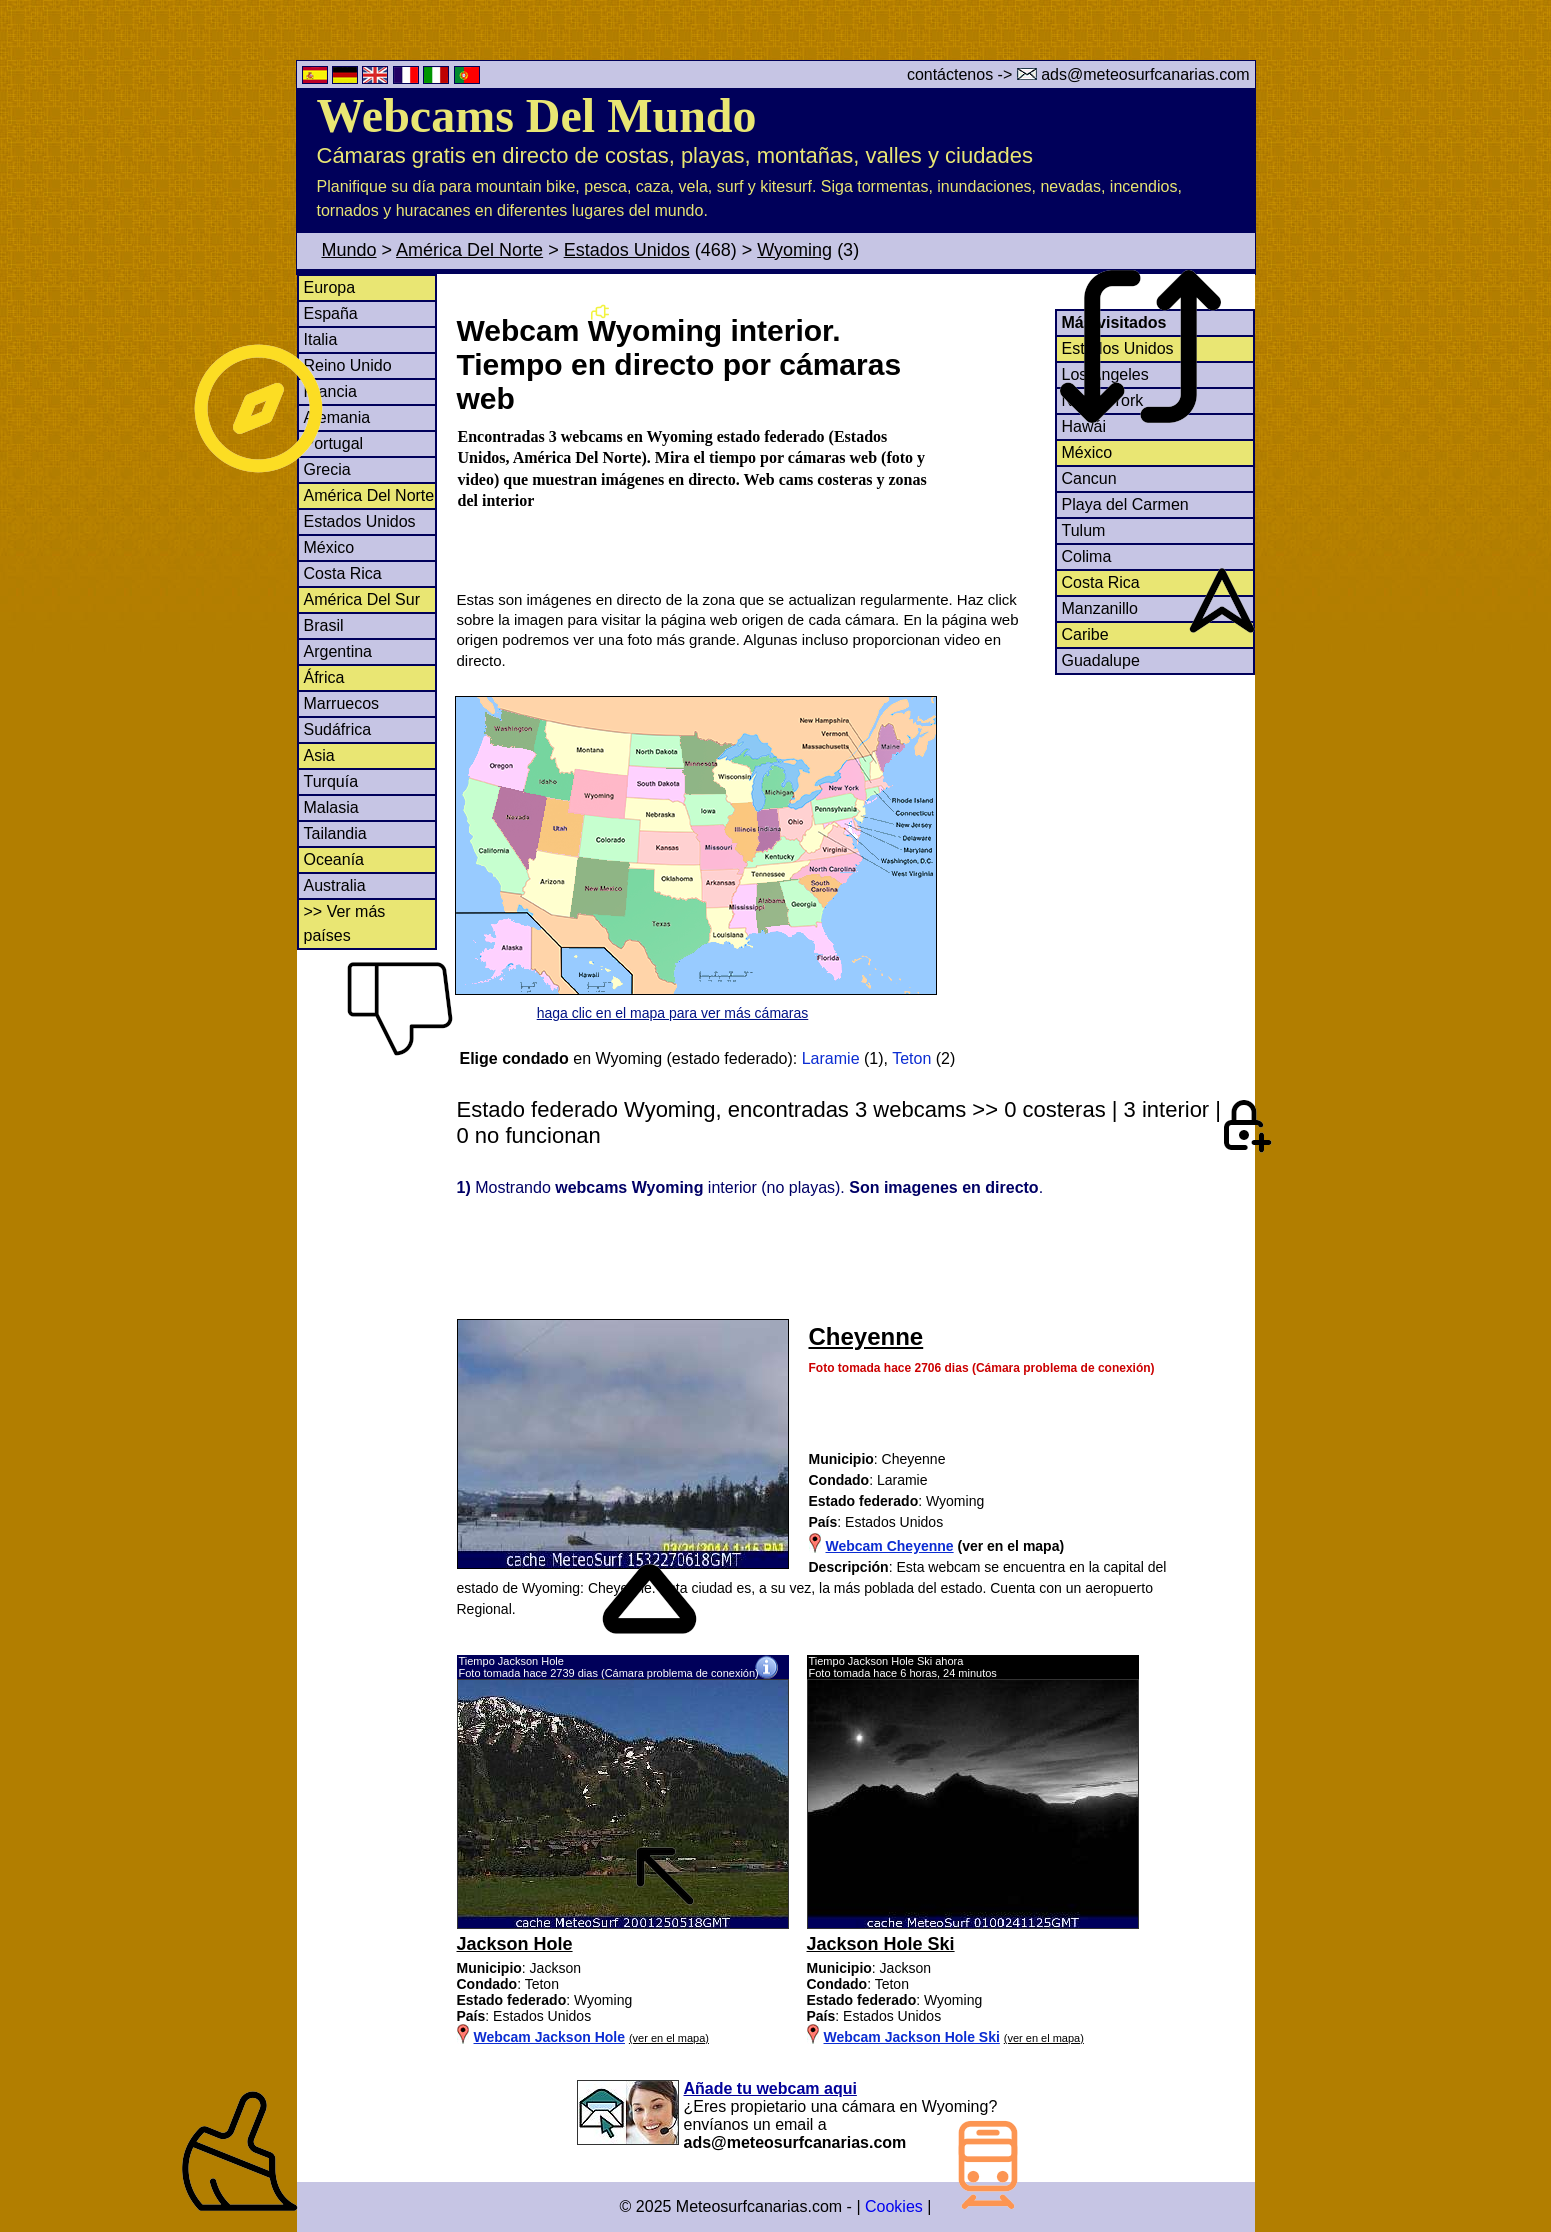 This screenshot has width=1551, height=2232. What do you see at coordinates (1244, 1125) in the screenshot?
I see `add a new password or security credential` at bounding box center [1244, 1125].